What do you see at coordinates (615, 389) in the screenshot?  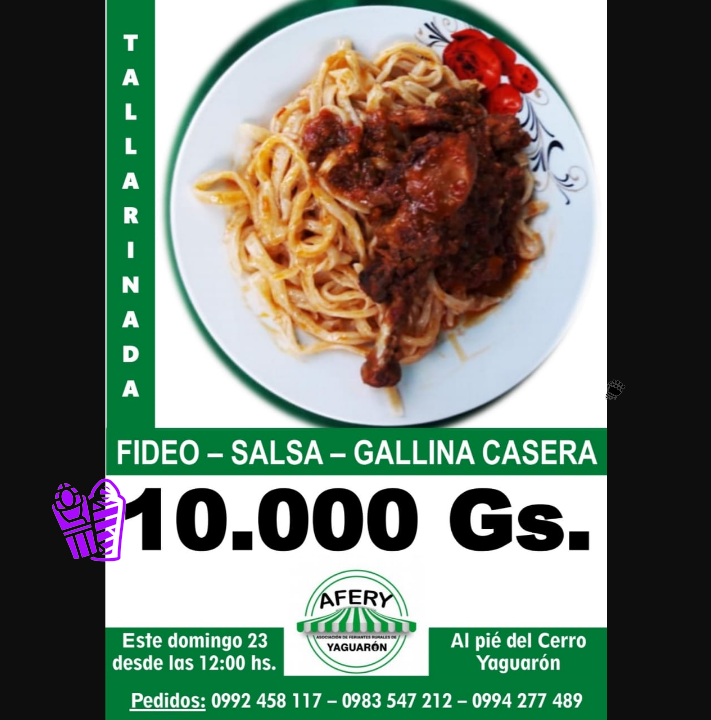 I see `select a melee or unarmed combat skill` at bounding box center [615, 389].